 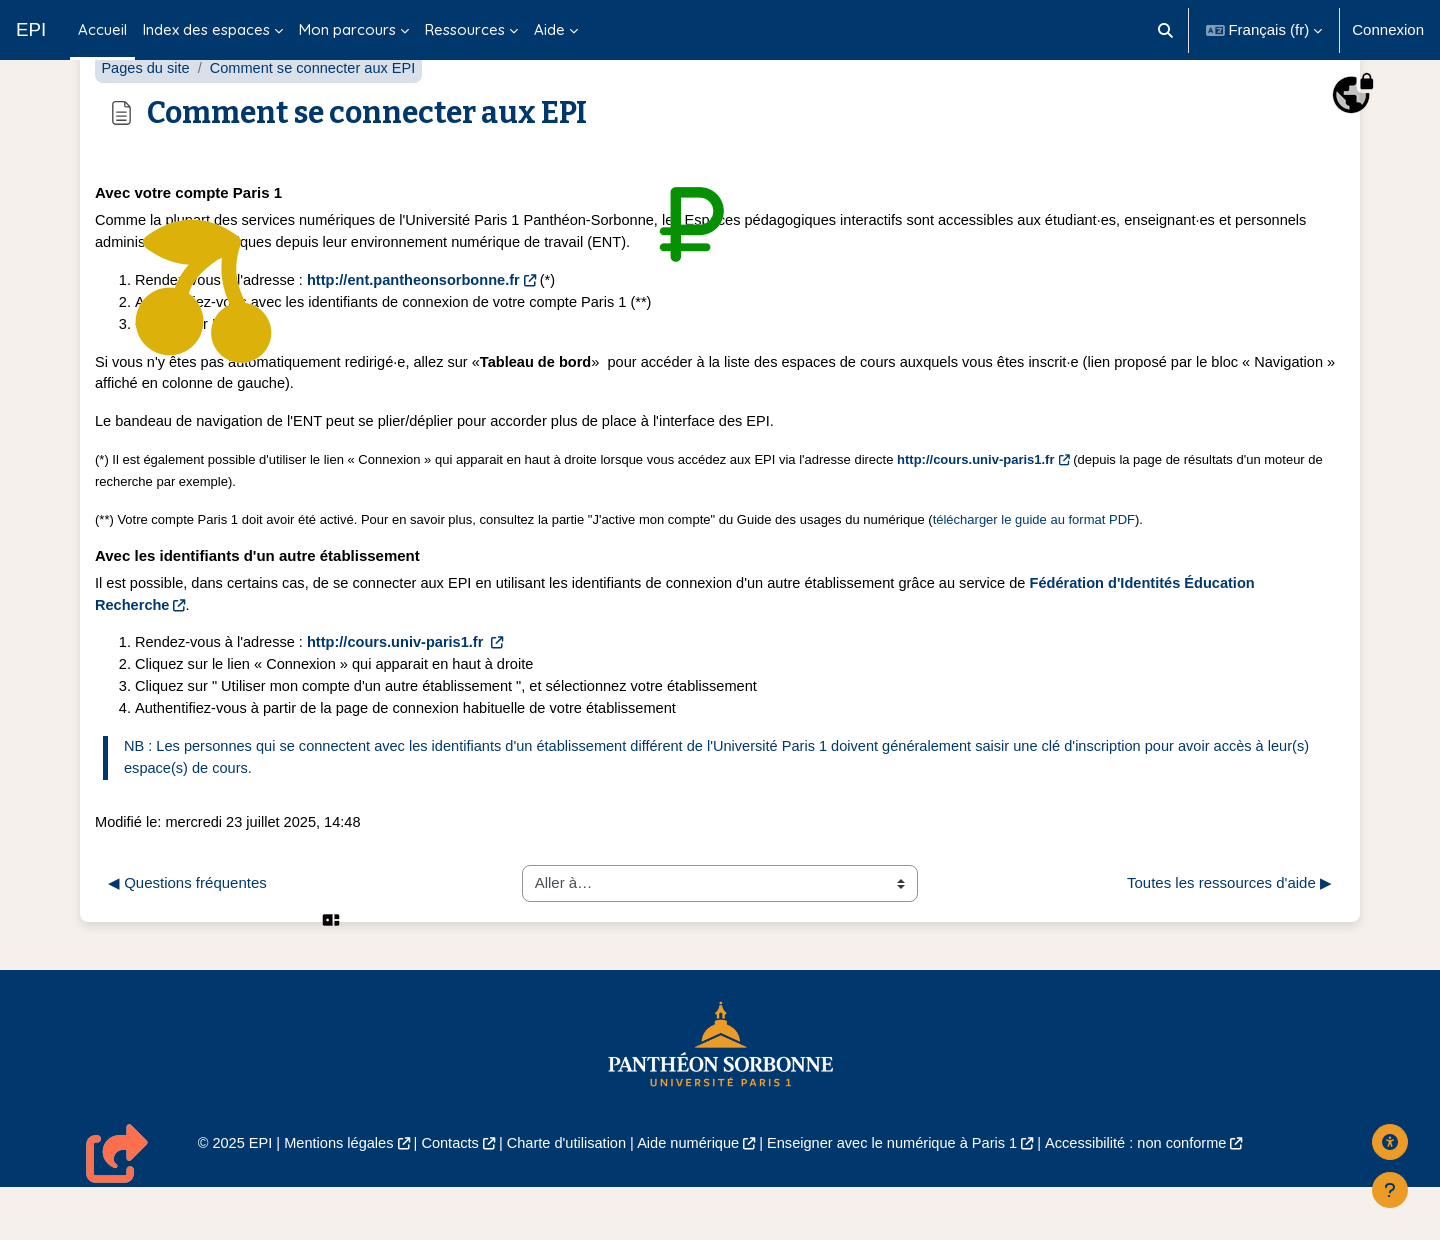 I want to click on access bento box or meal ordering feature, so click(x=331, y=920).